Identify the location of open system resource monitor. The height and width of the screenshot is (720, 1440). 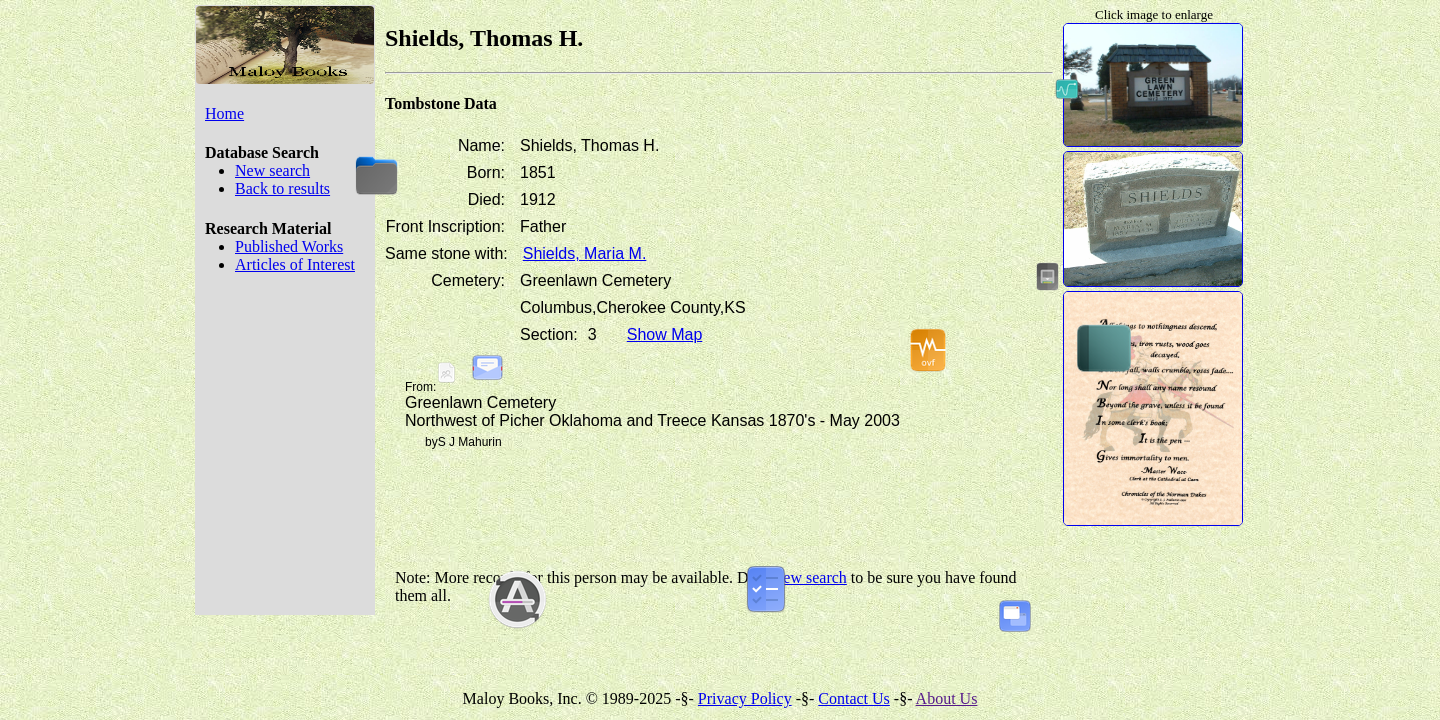
(1067, 89).